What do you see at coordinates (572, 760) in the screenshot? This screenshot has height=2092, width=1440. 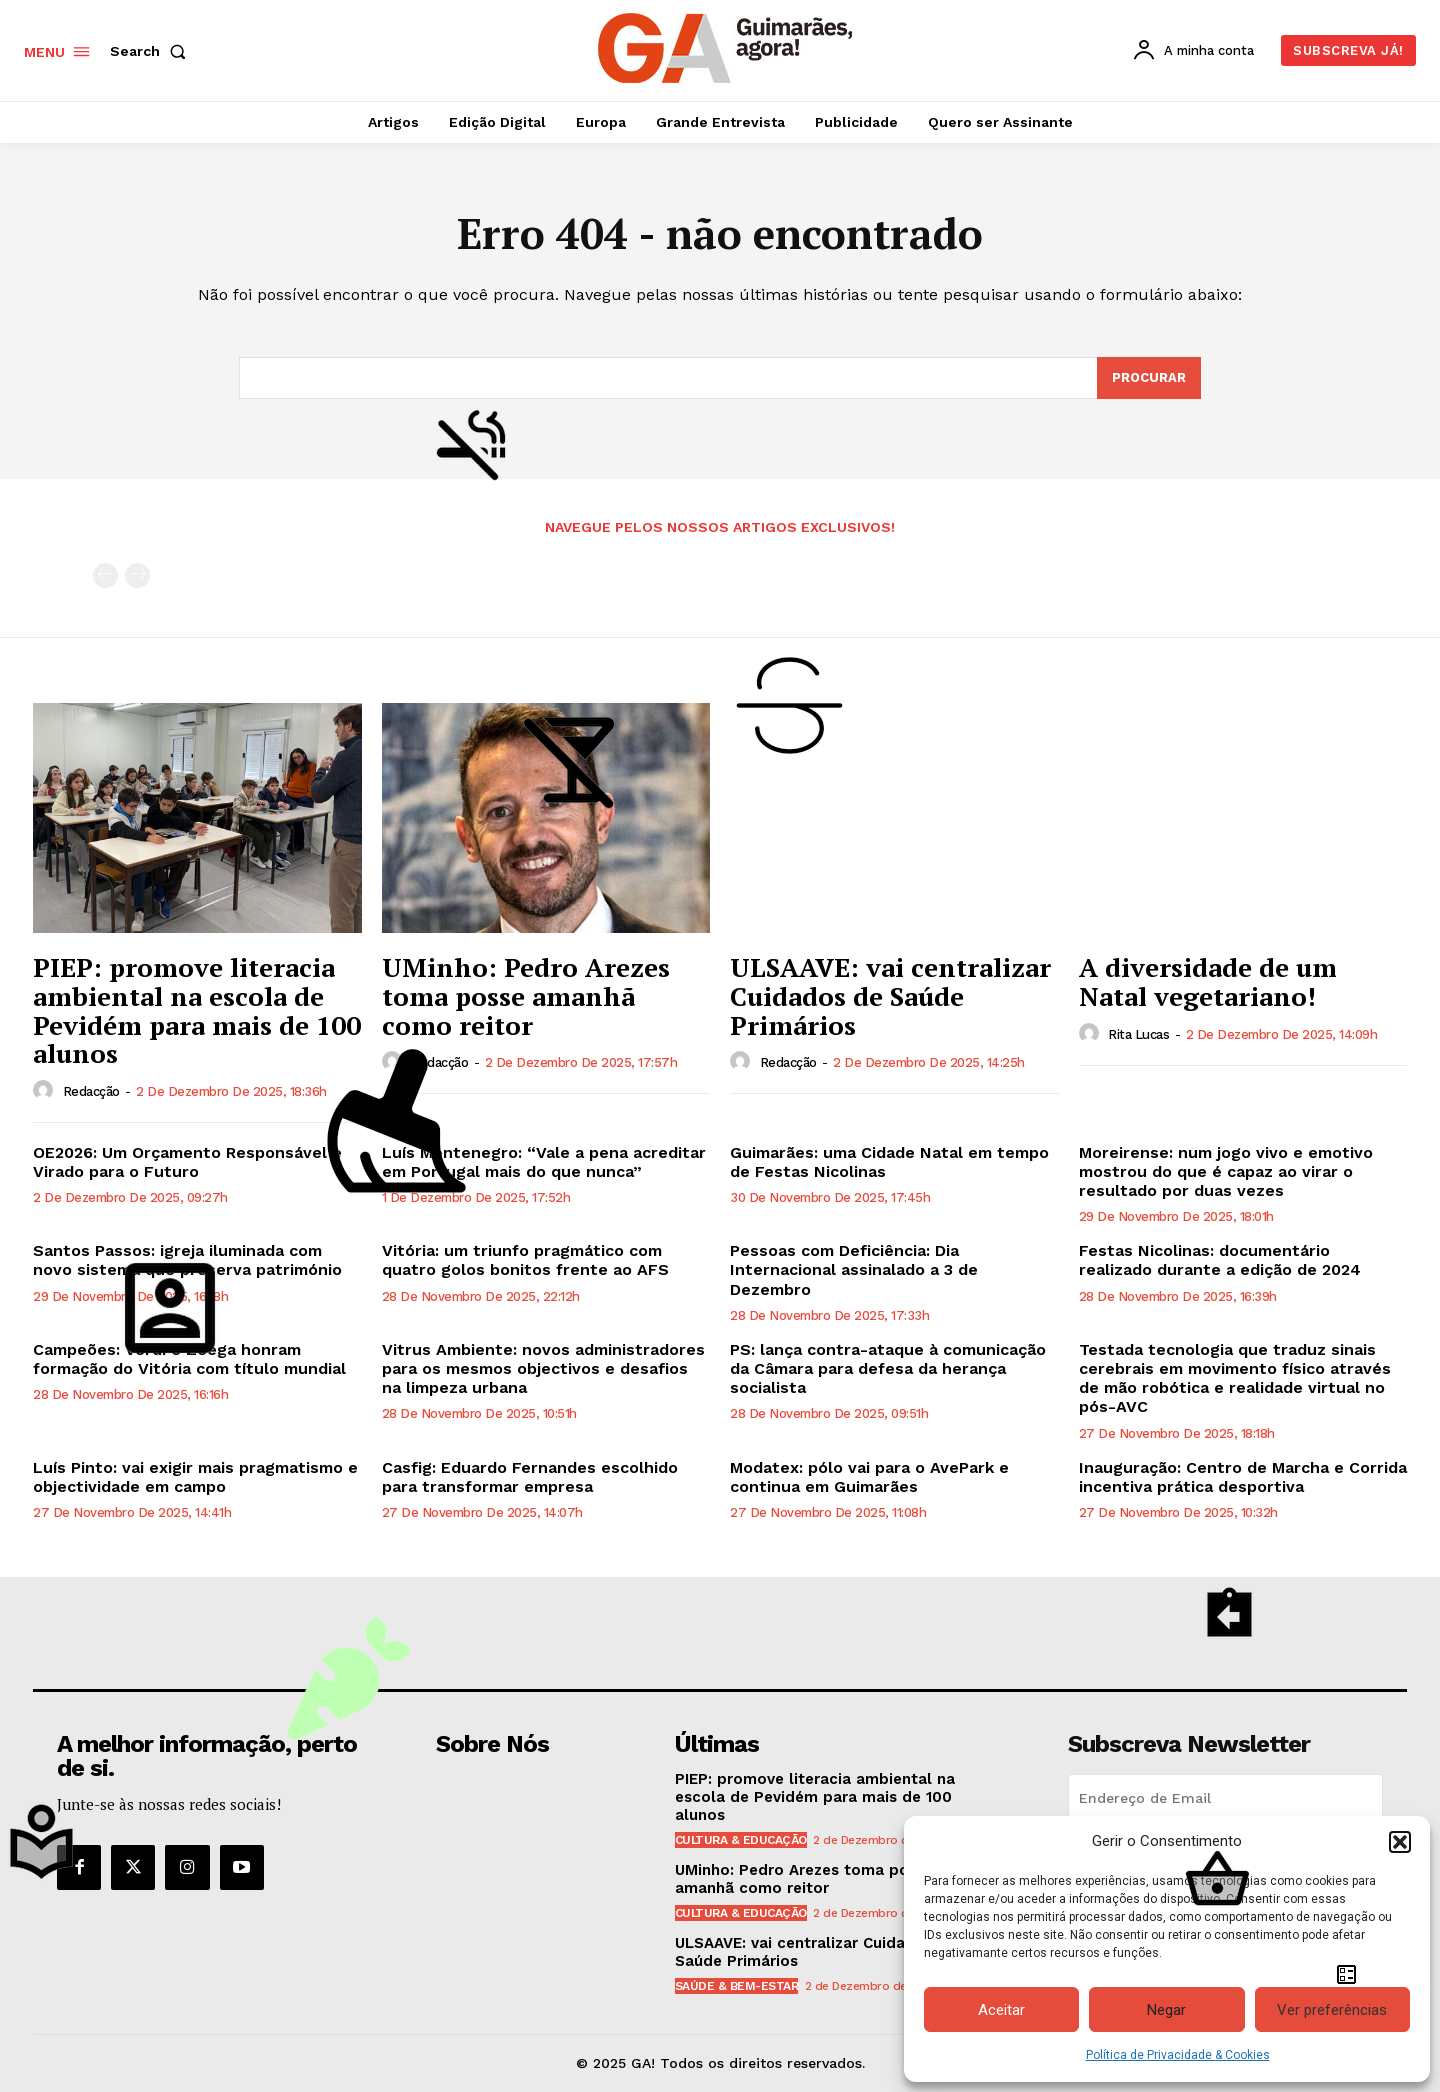 I see `indicates an alcohol-free zone or no drinks allowed` at bounding box center [572, 760].